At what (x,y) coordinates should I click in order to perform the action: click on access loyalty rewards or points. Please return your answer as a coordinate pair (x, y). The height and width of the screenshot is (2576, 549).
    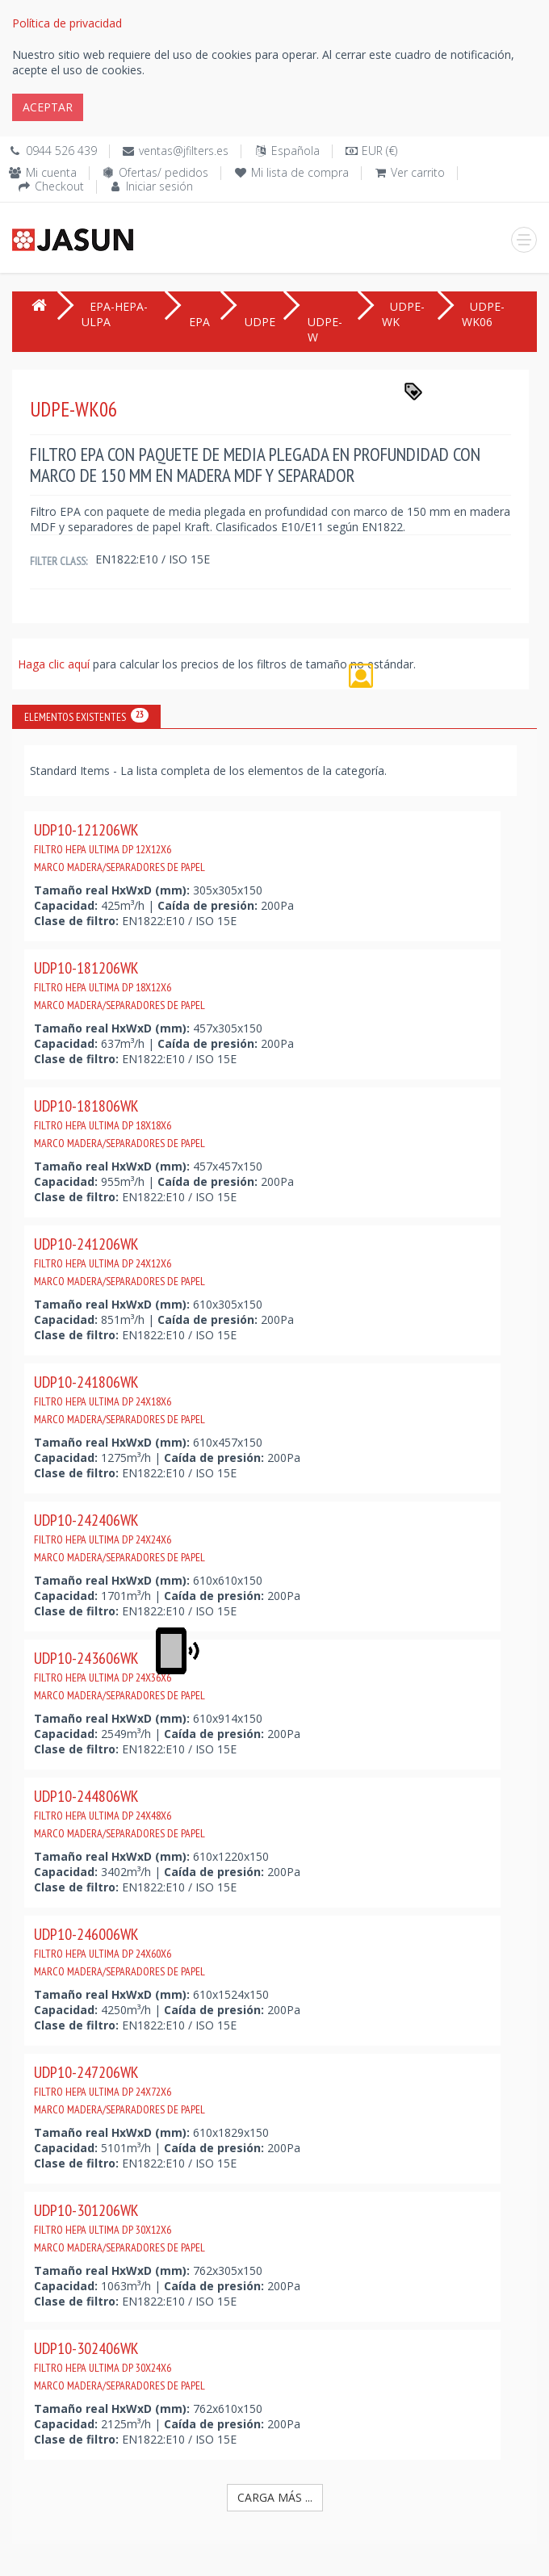
    Looking at the image, I should click on (413, 392).